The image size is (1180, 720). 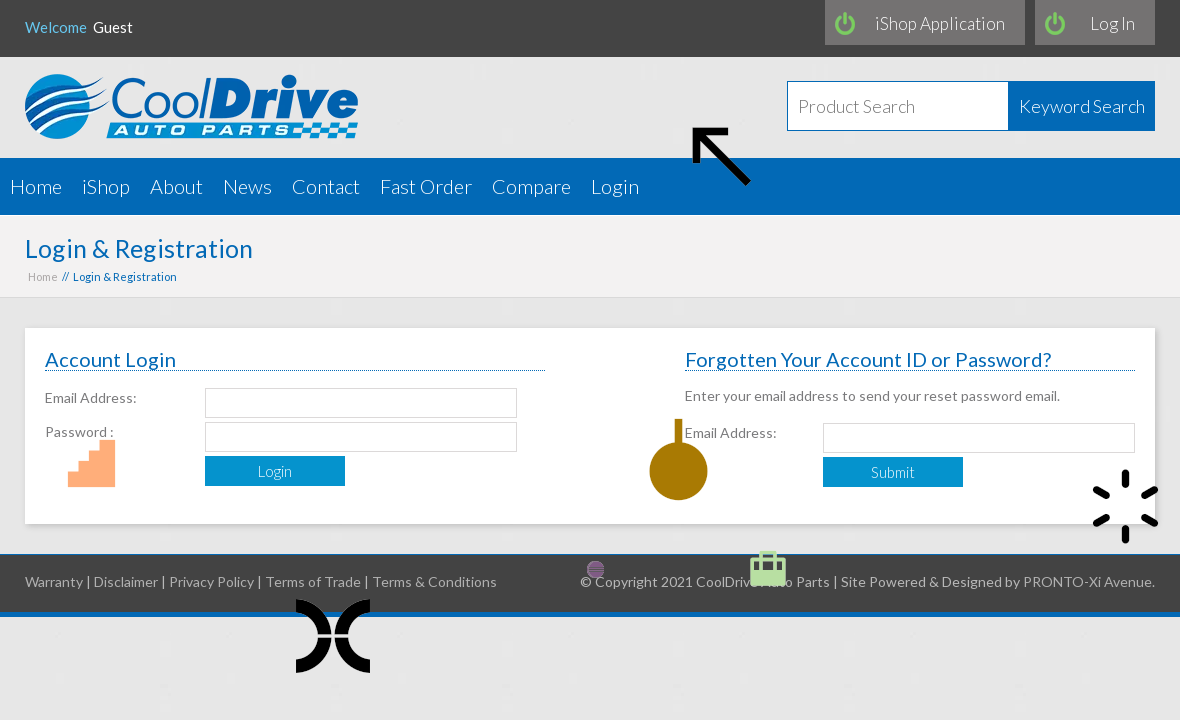 I want to click on nextflow workflow management platform logo, so click(x=333, y=636).